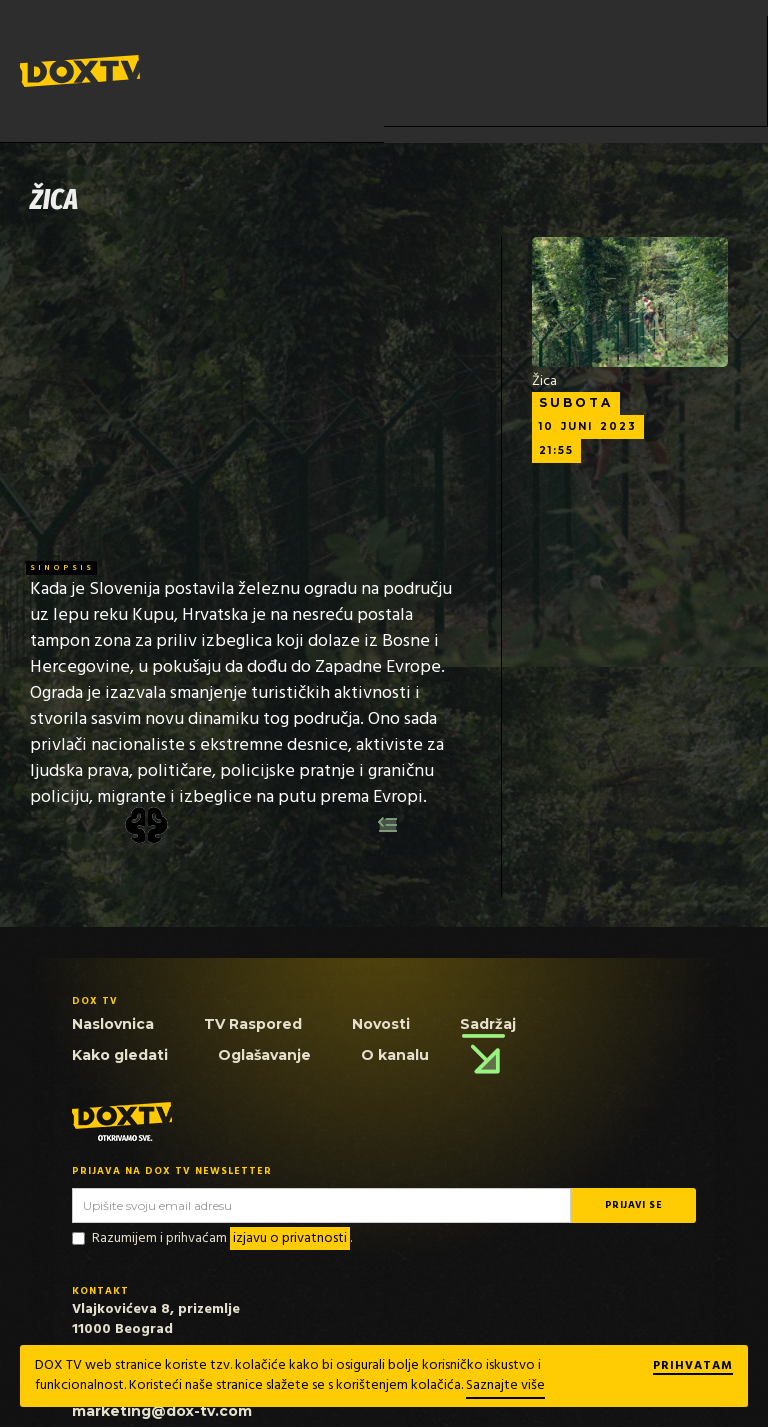  I want to click on move item to bottom-right corner, so click(483, 1055).